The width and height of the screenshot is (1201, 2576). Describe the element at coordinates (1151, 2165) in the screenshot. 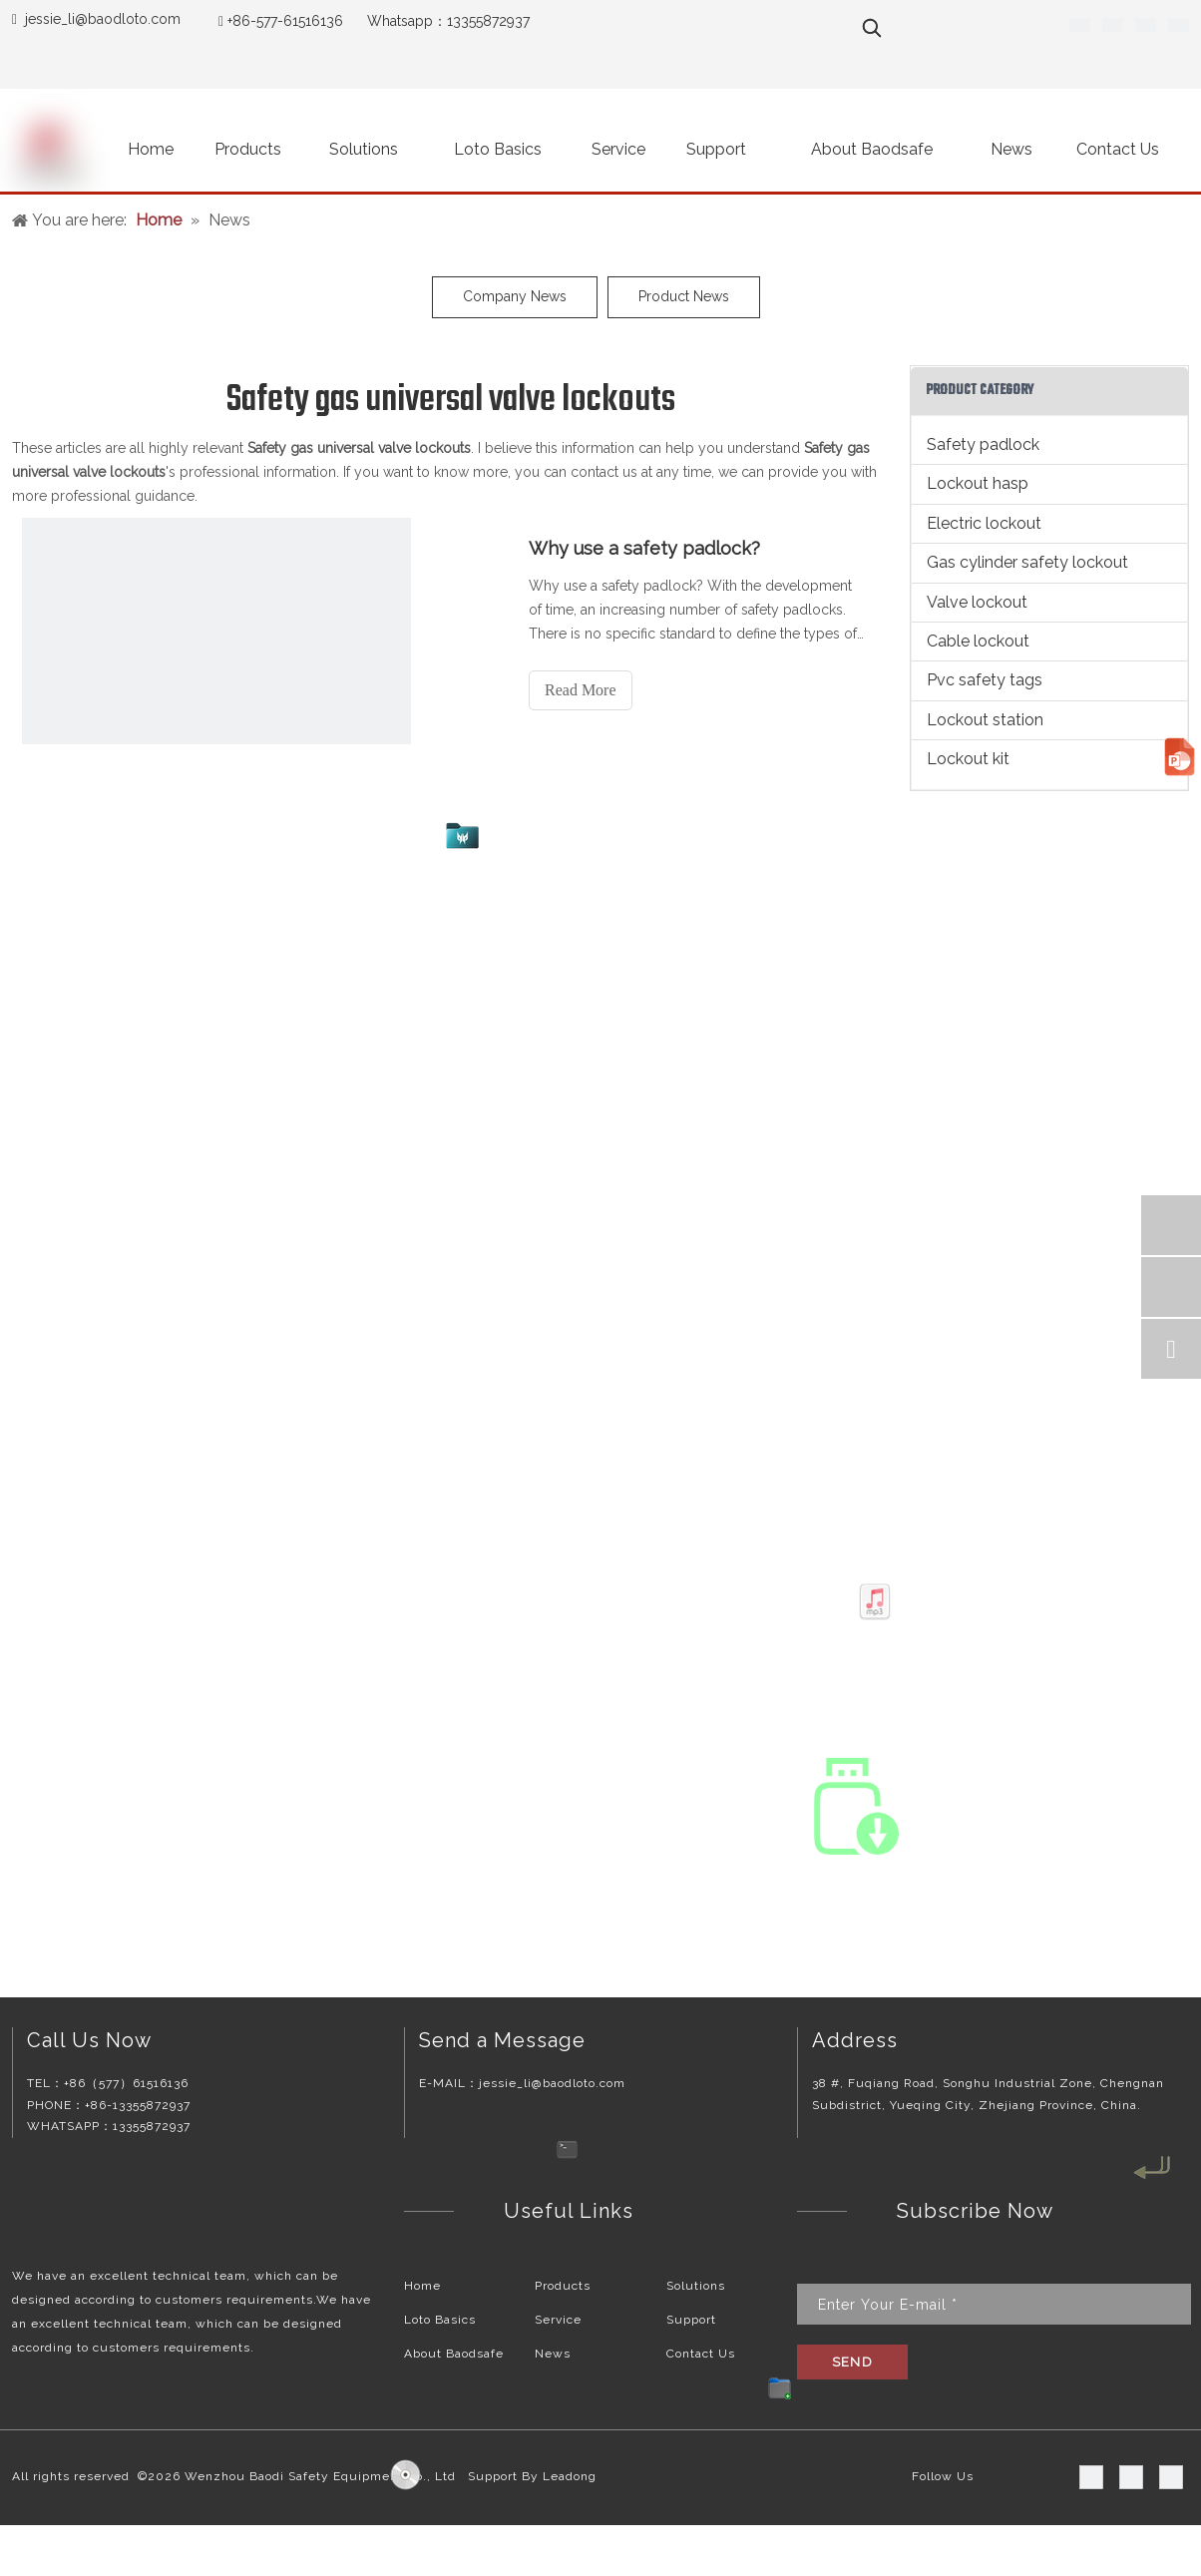

I see `reply to all recipients of an email` at that location.